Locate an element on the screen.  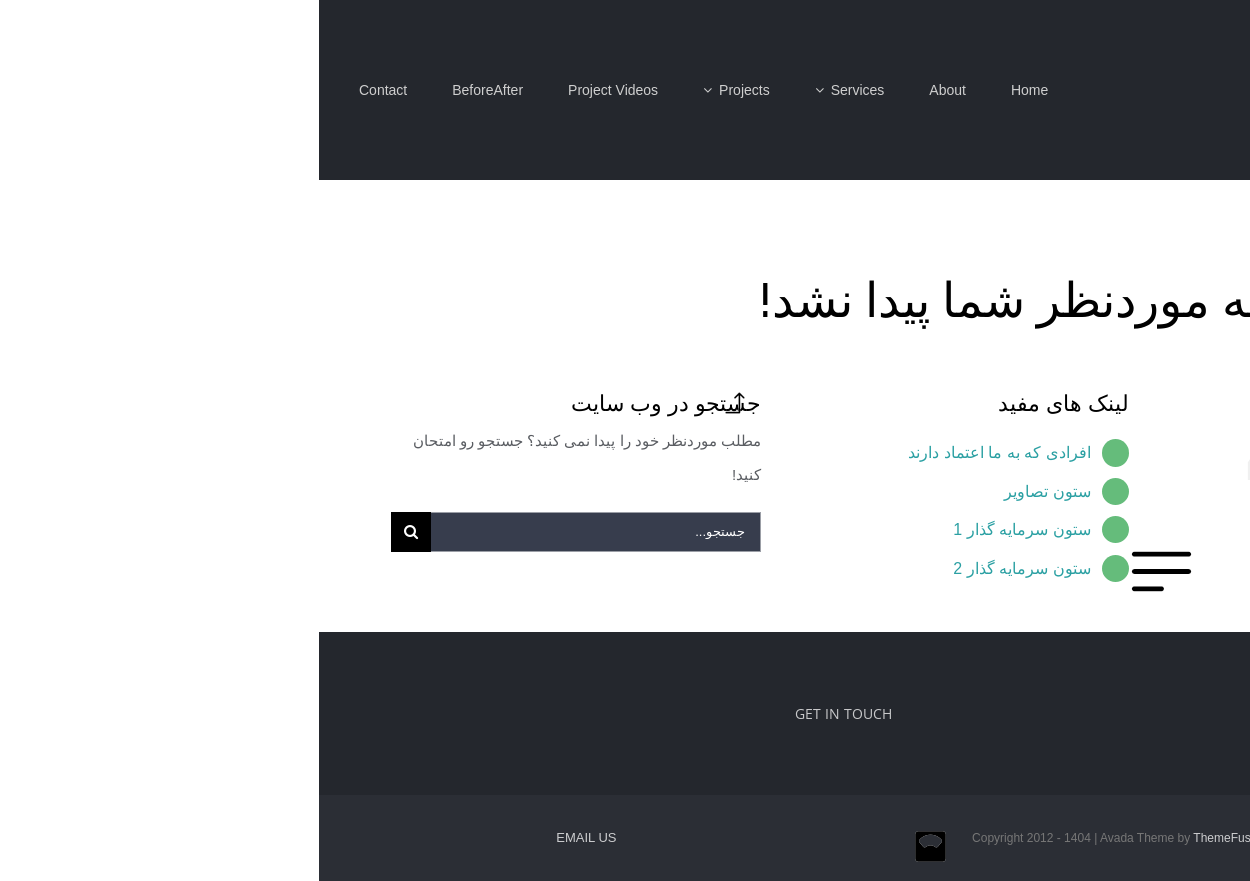
open navigation menu is located at coordinates (1161, 571).